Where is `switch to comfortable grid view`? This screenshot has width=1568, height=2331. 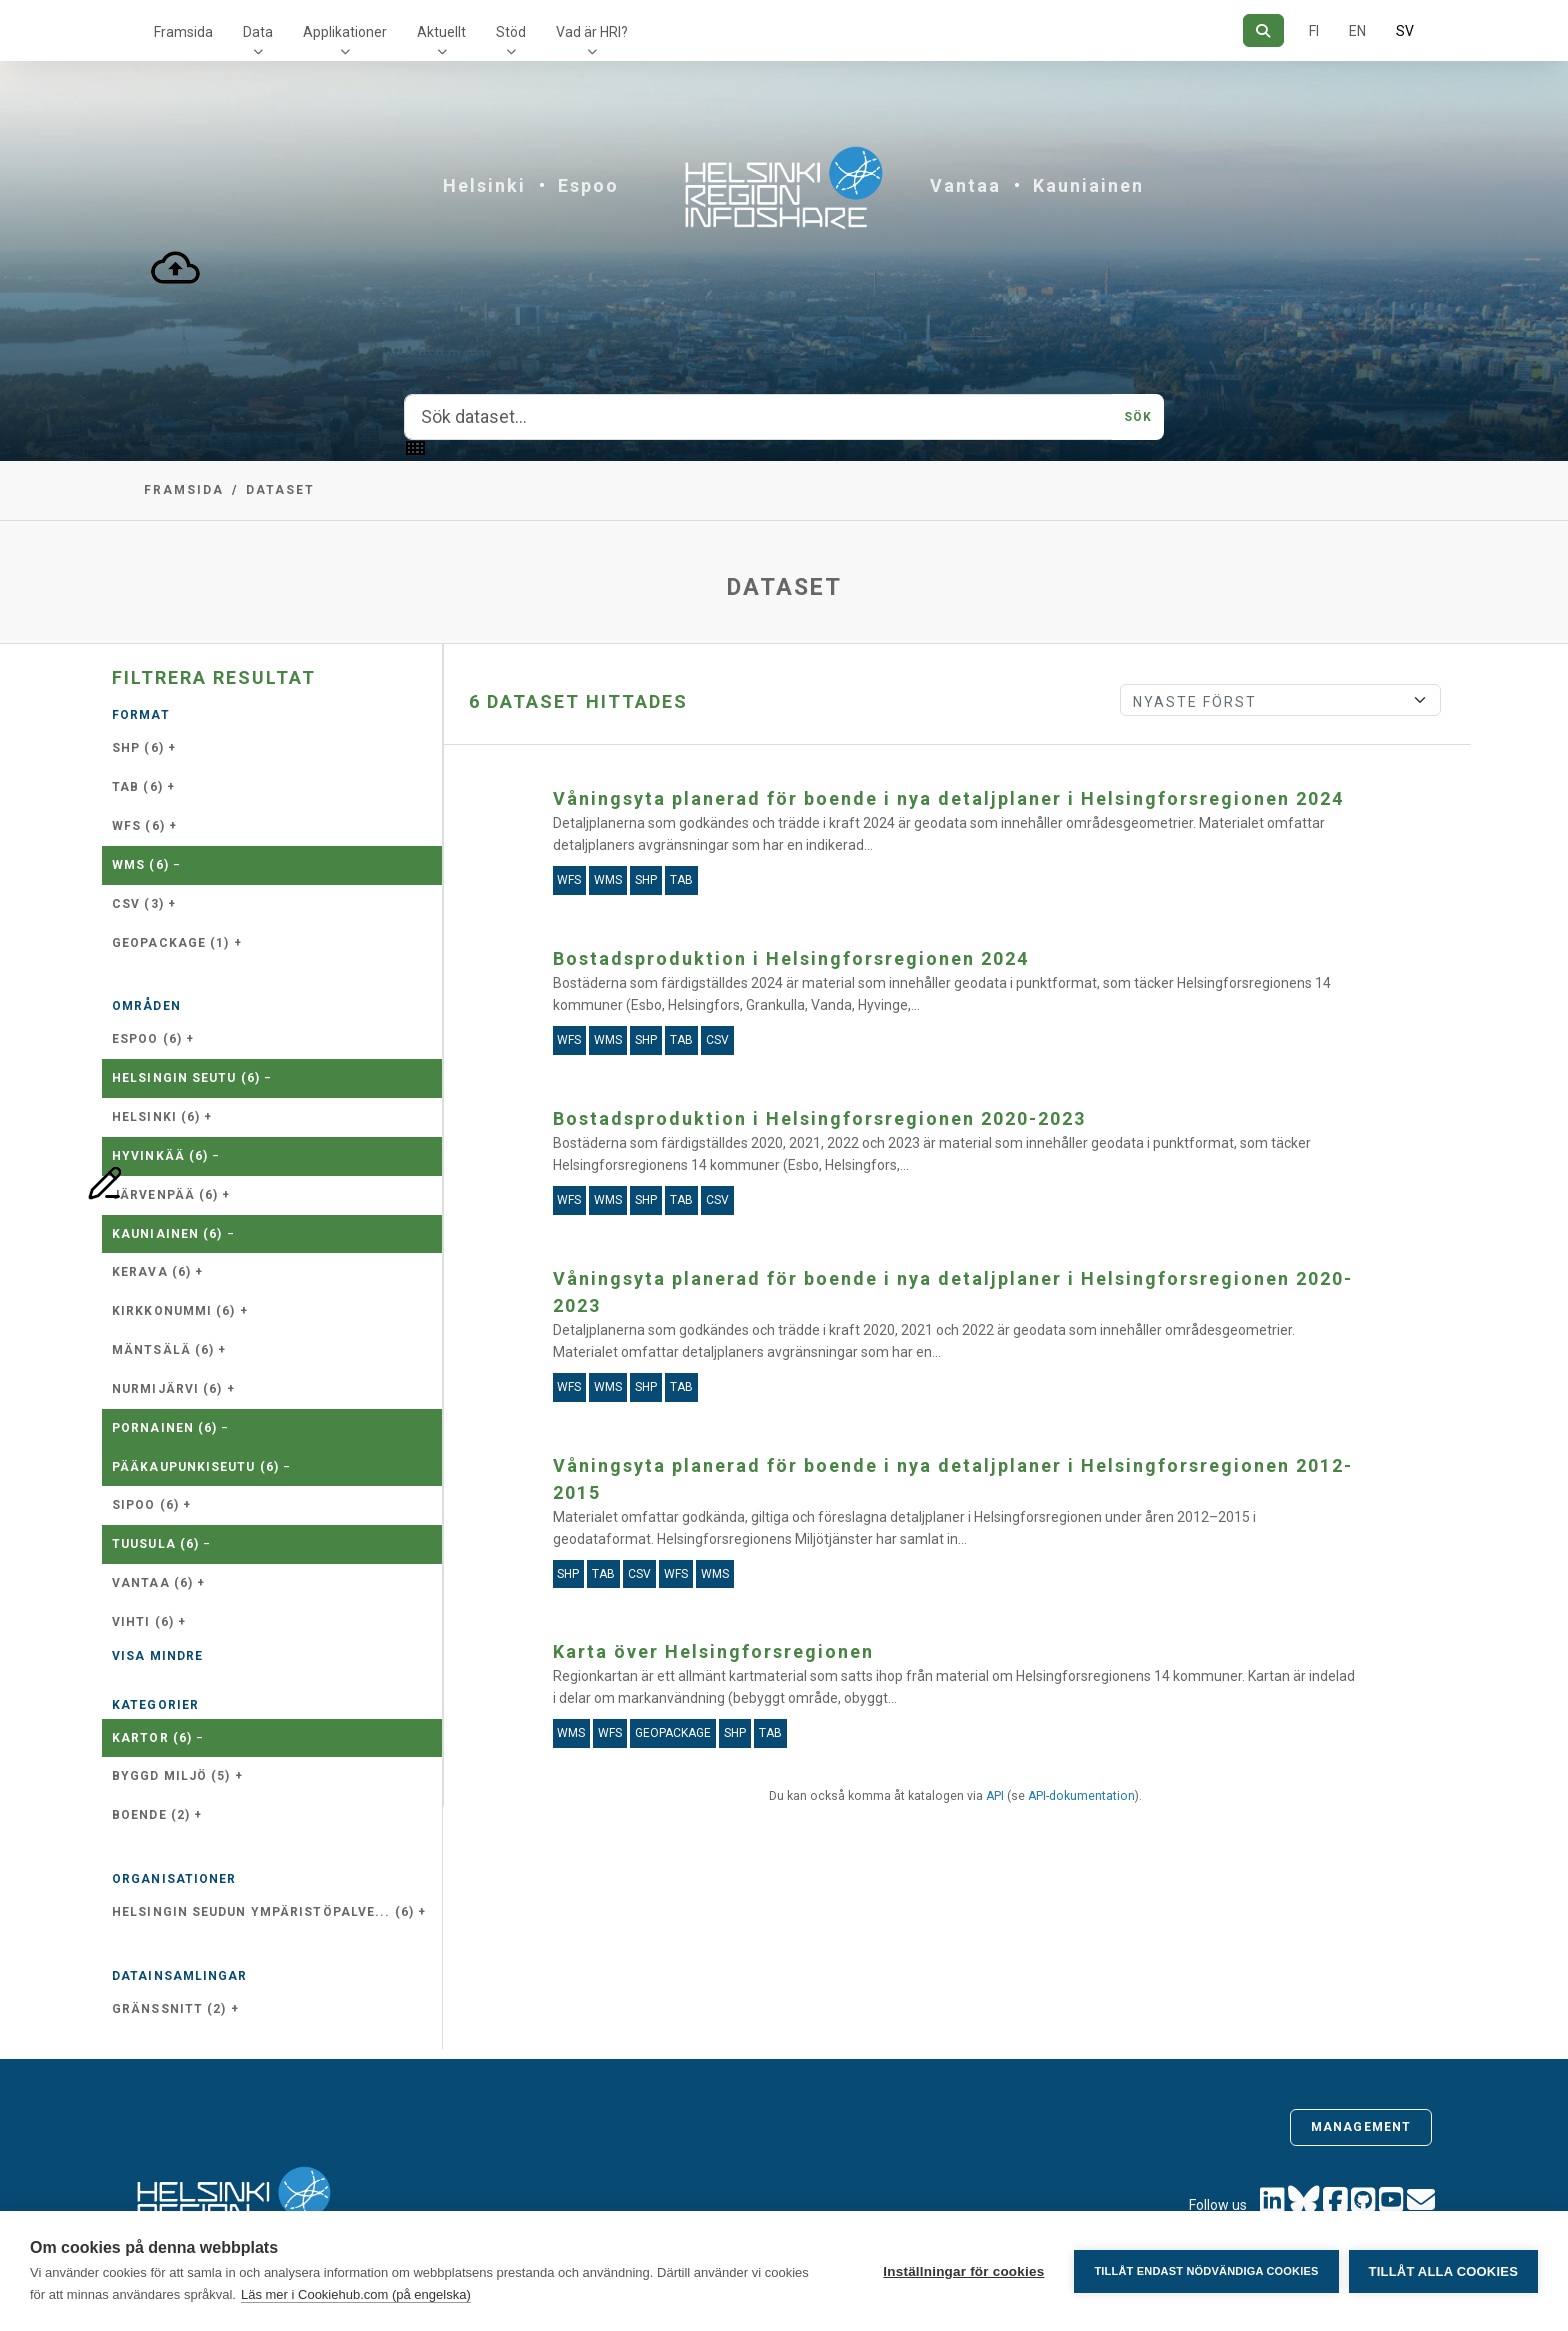
switch to comfortable grid view is located at coordinates (415, 448).